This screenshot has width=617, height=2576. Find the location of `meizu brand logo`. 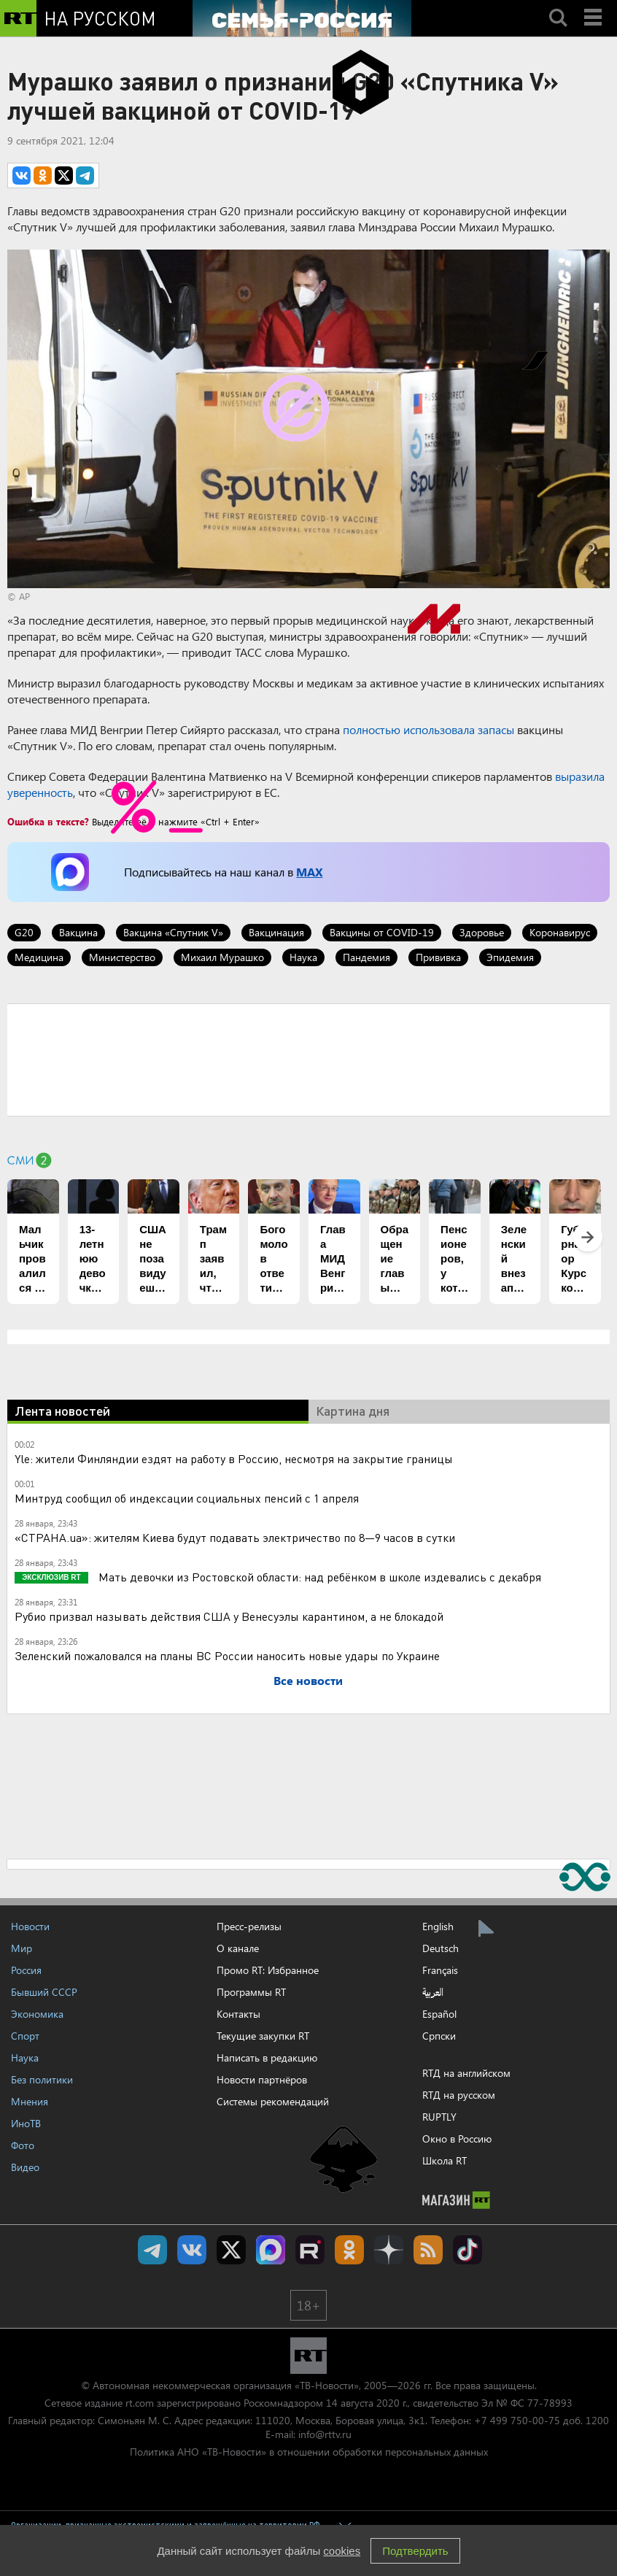

meizu brand logo is located at coordinates (434, 619).